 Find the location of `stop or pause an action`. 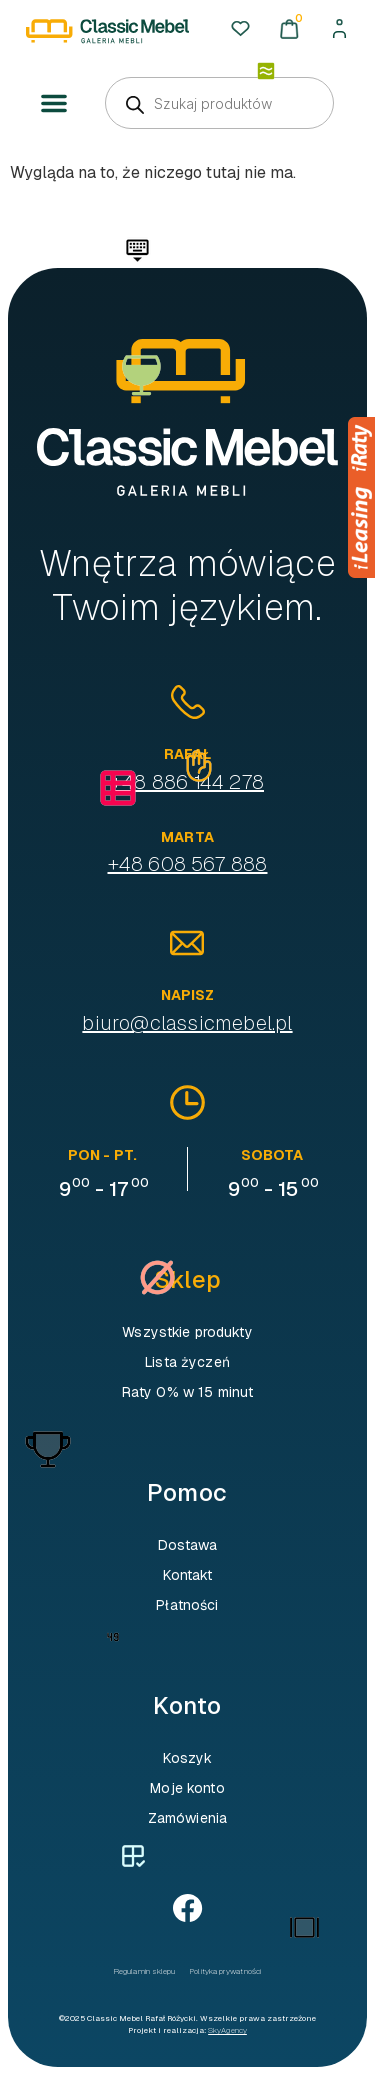

stop or pause an action is located at coordinates (199, 766).